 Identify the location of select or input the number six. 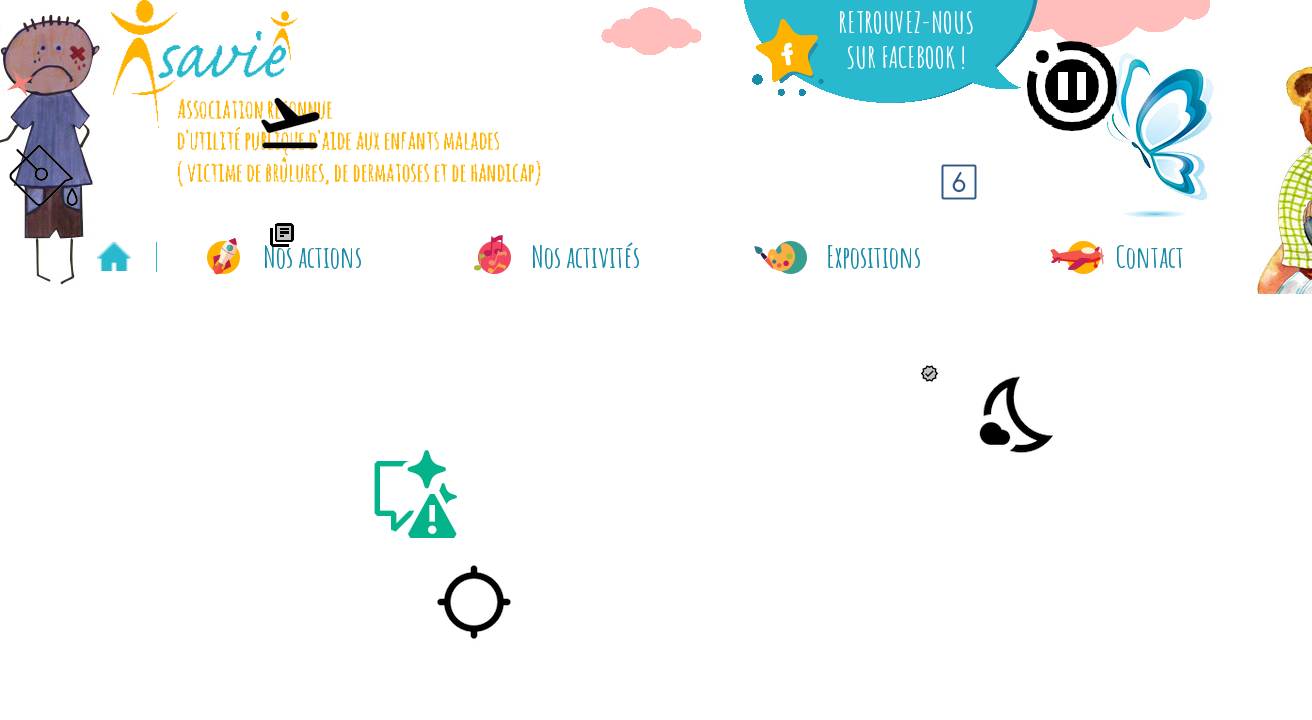
(959, 182).